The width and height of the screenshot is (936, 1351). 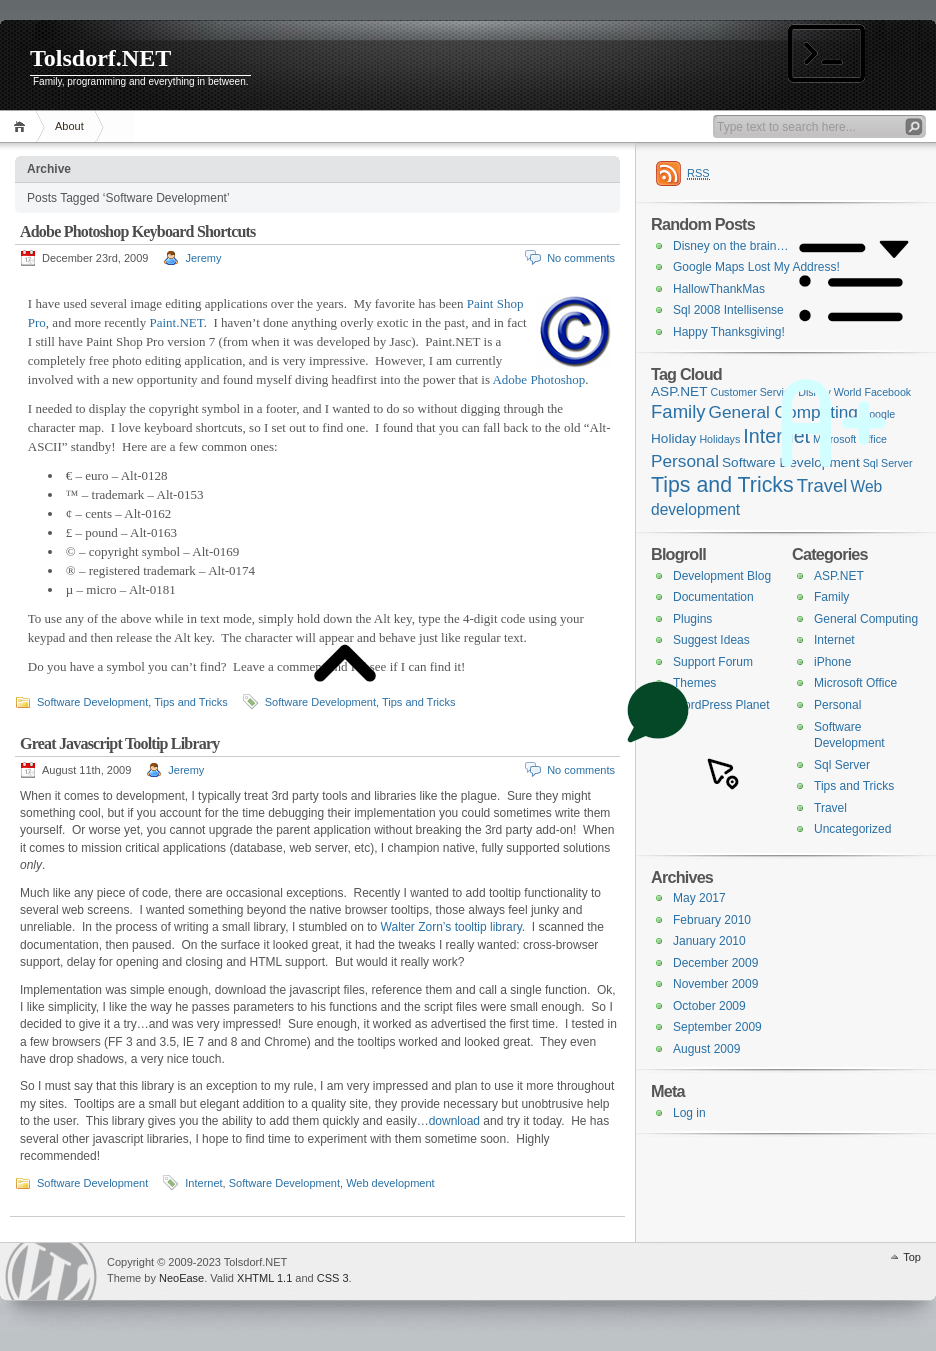 I want to click on pin cursor location on map, so click(x=721, y=772).